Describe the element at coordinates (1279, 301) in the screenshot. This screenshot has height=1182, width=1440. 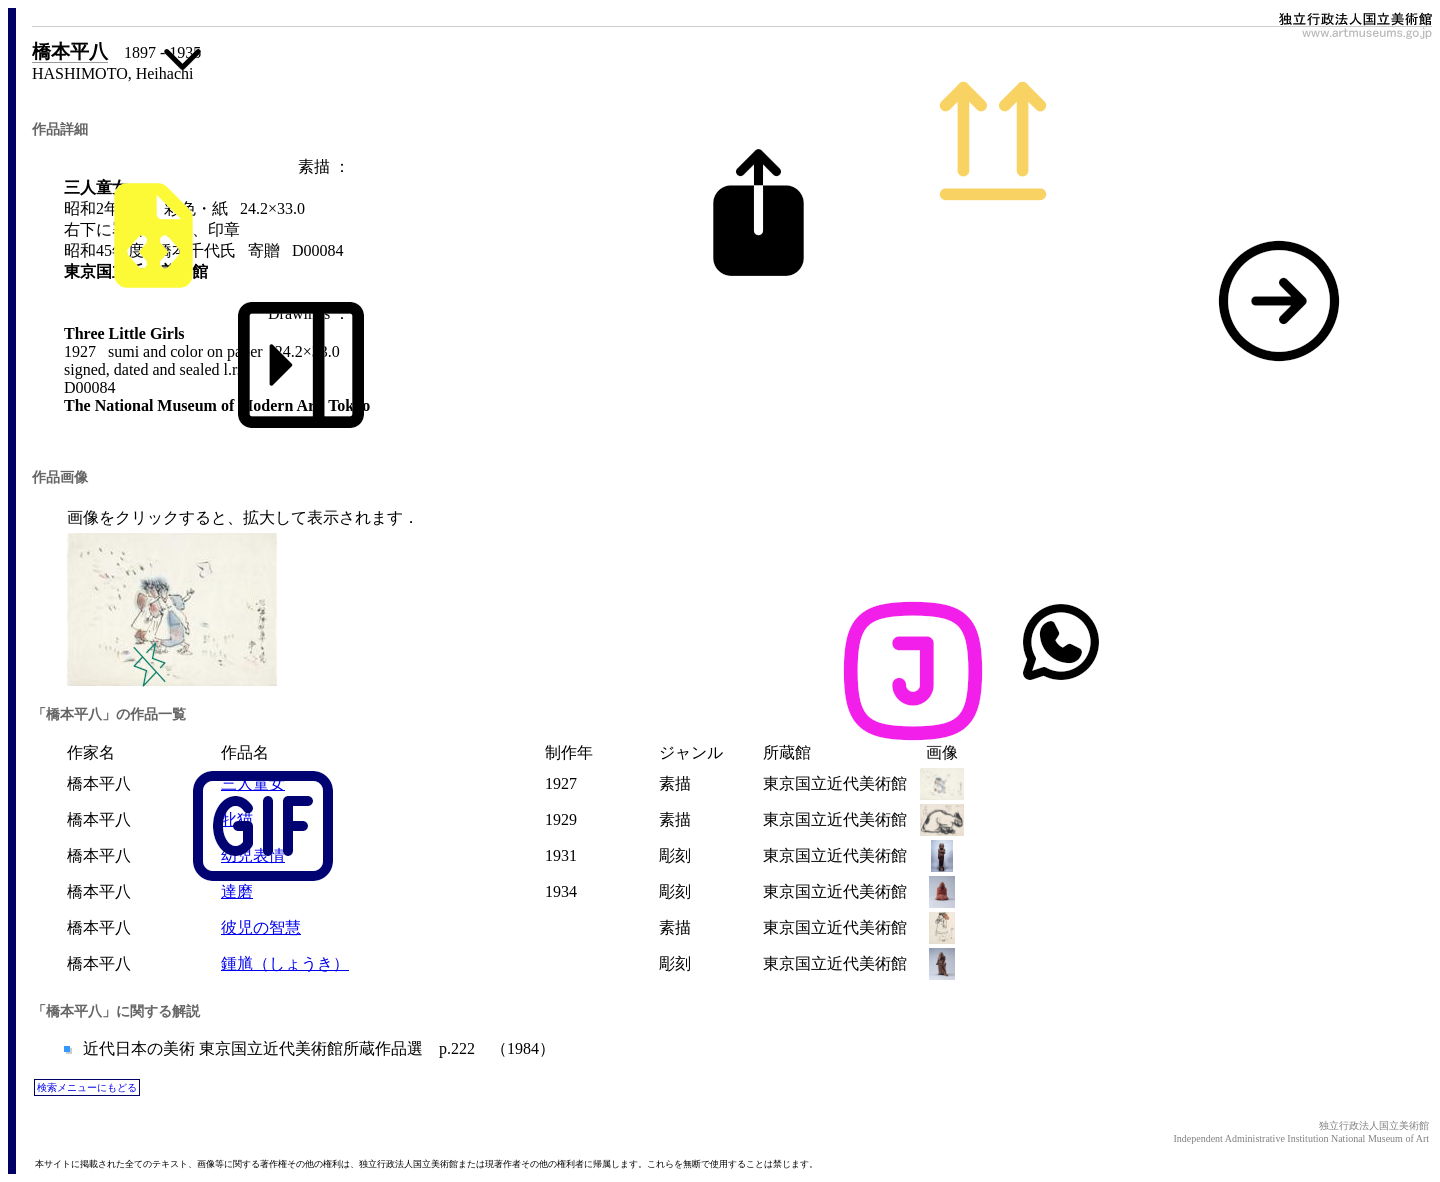
I see `proceed to the next step` at that location.